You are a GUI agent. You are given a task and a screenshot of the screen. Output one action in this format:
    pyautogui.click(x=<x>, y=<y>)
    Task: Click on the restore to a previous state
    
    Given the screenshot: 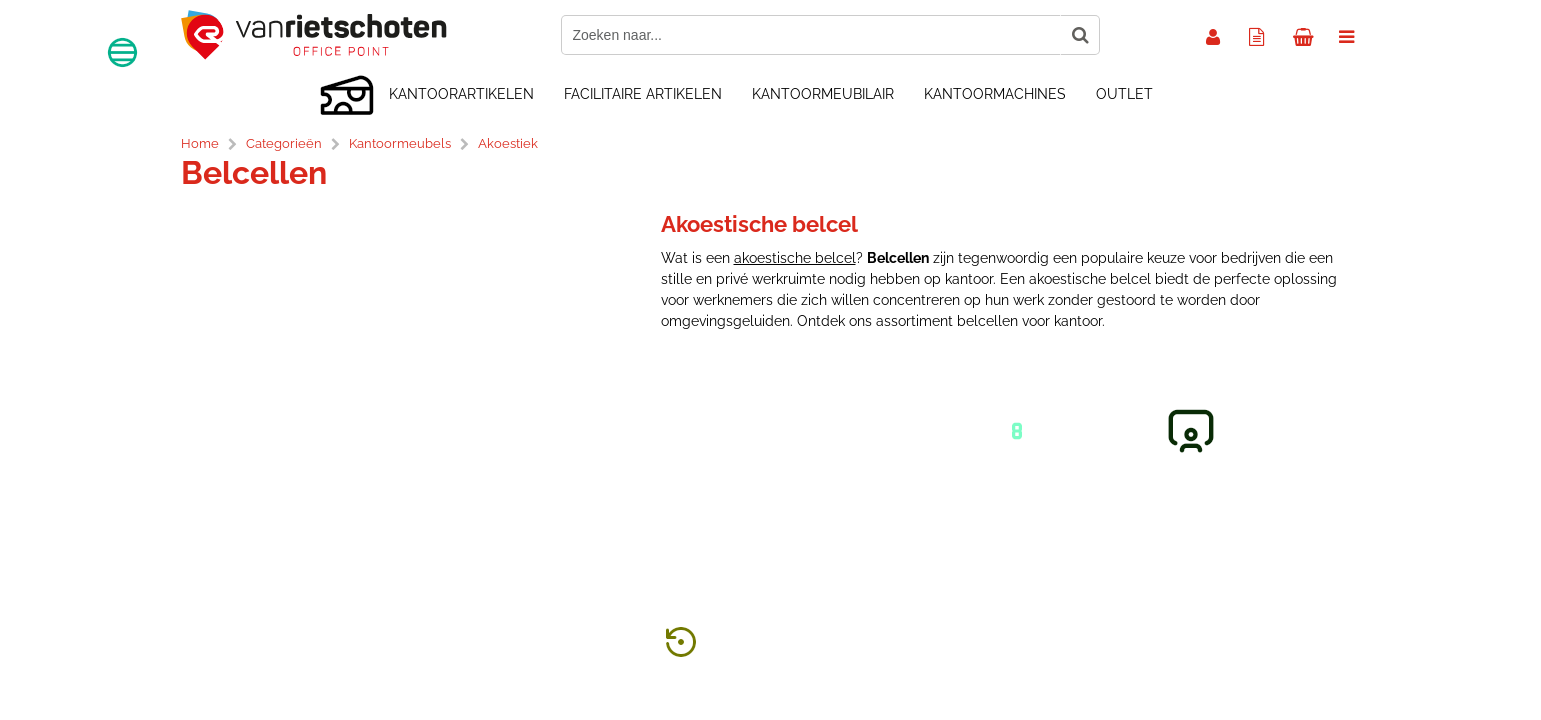 What is the action you would take?
    pyautogui.click(x=681, y=642)
    